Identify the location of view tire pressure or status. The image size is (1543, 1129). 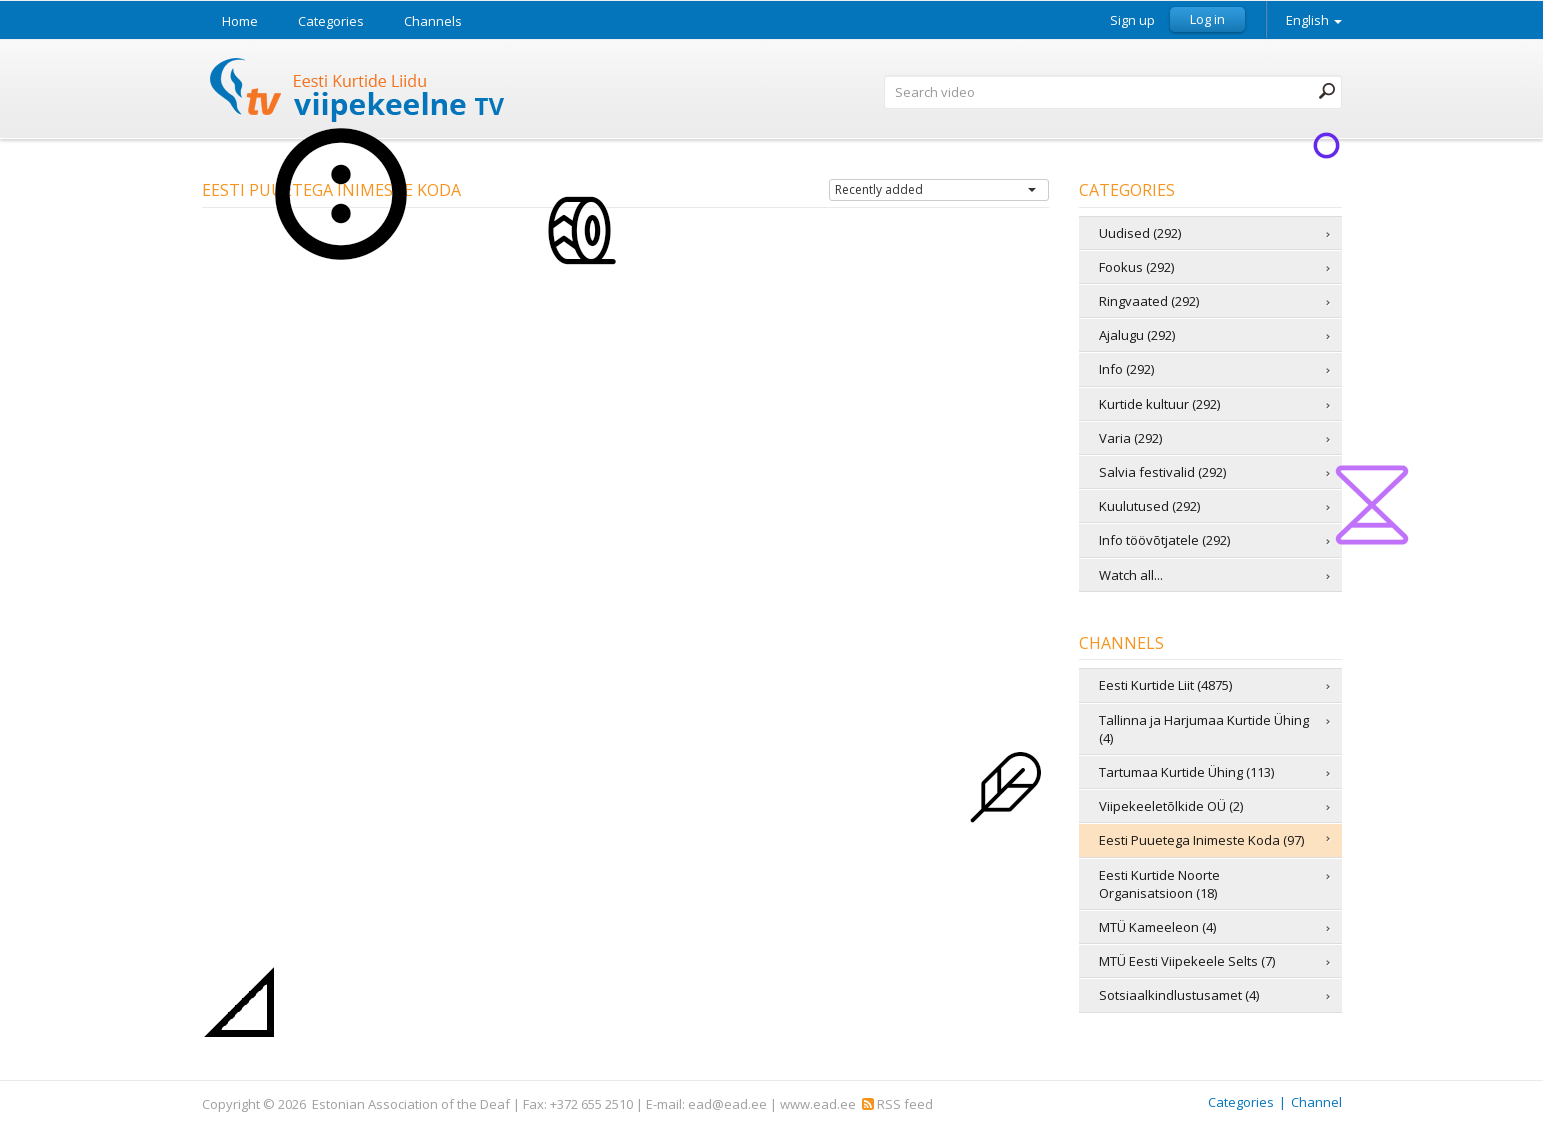
(579, 230).